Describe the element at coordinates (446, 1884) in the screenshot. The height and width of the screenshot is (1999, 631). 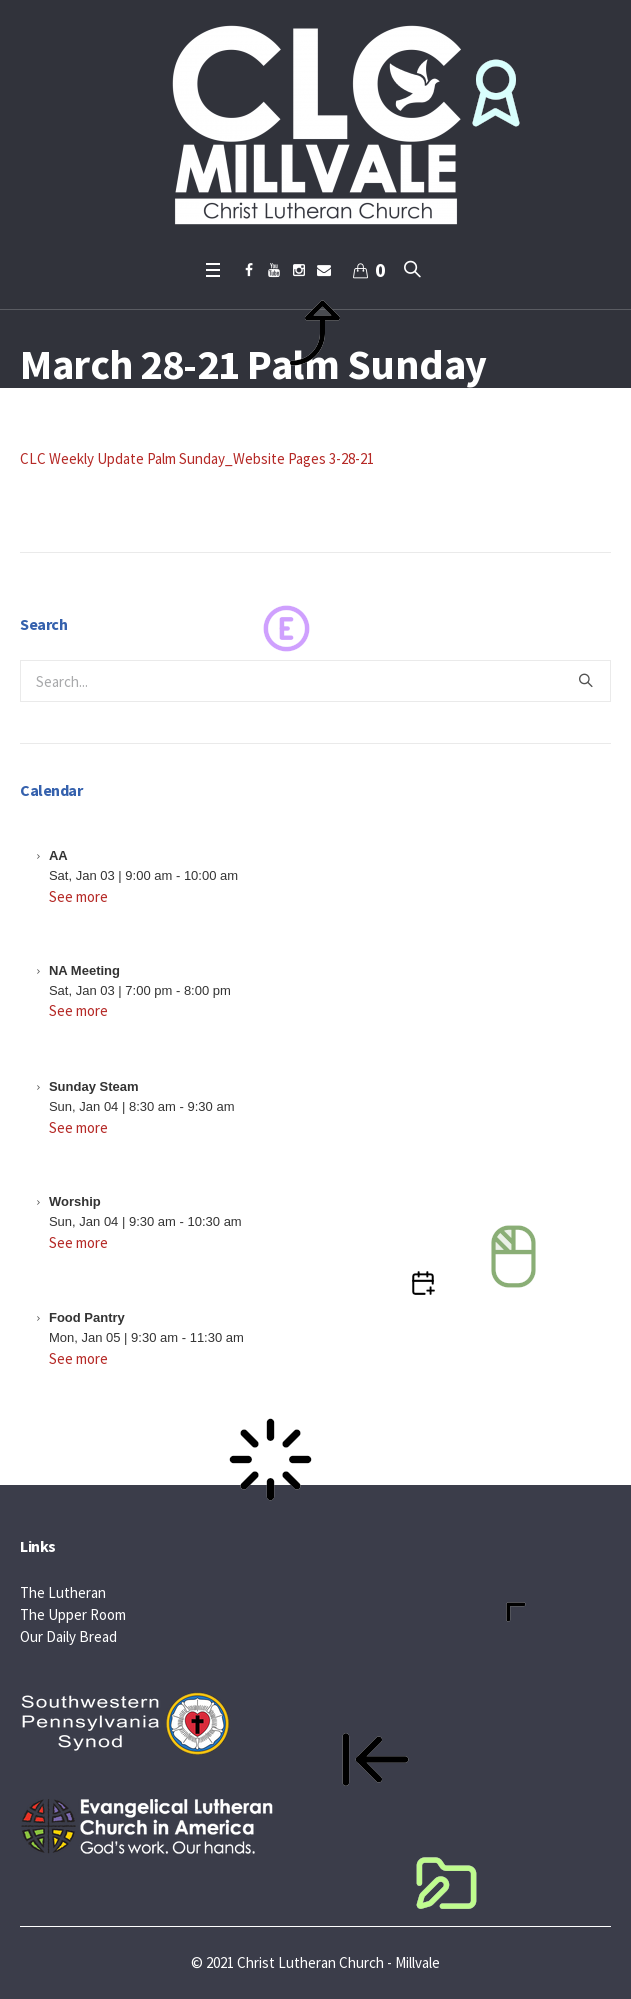
I see `rename or edit a folder` at that location.